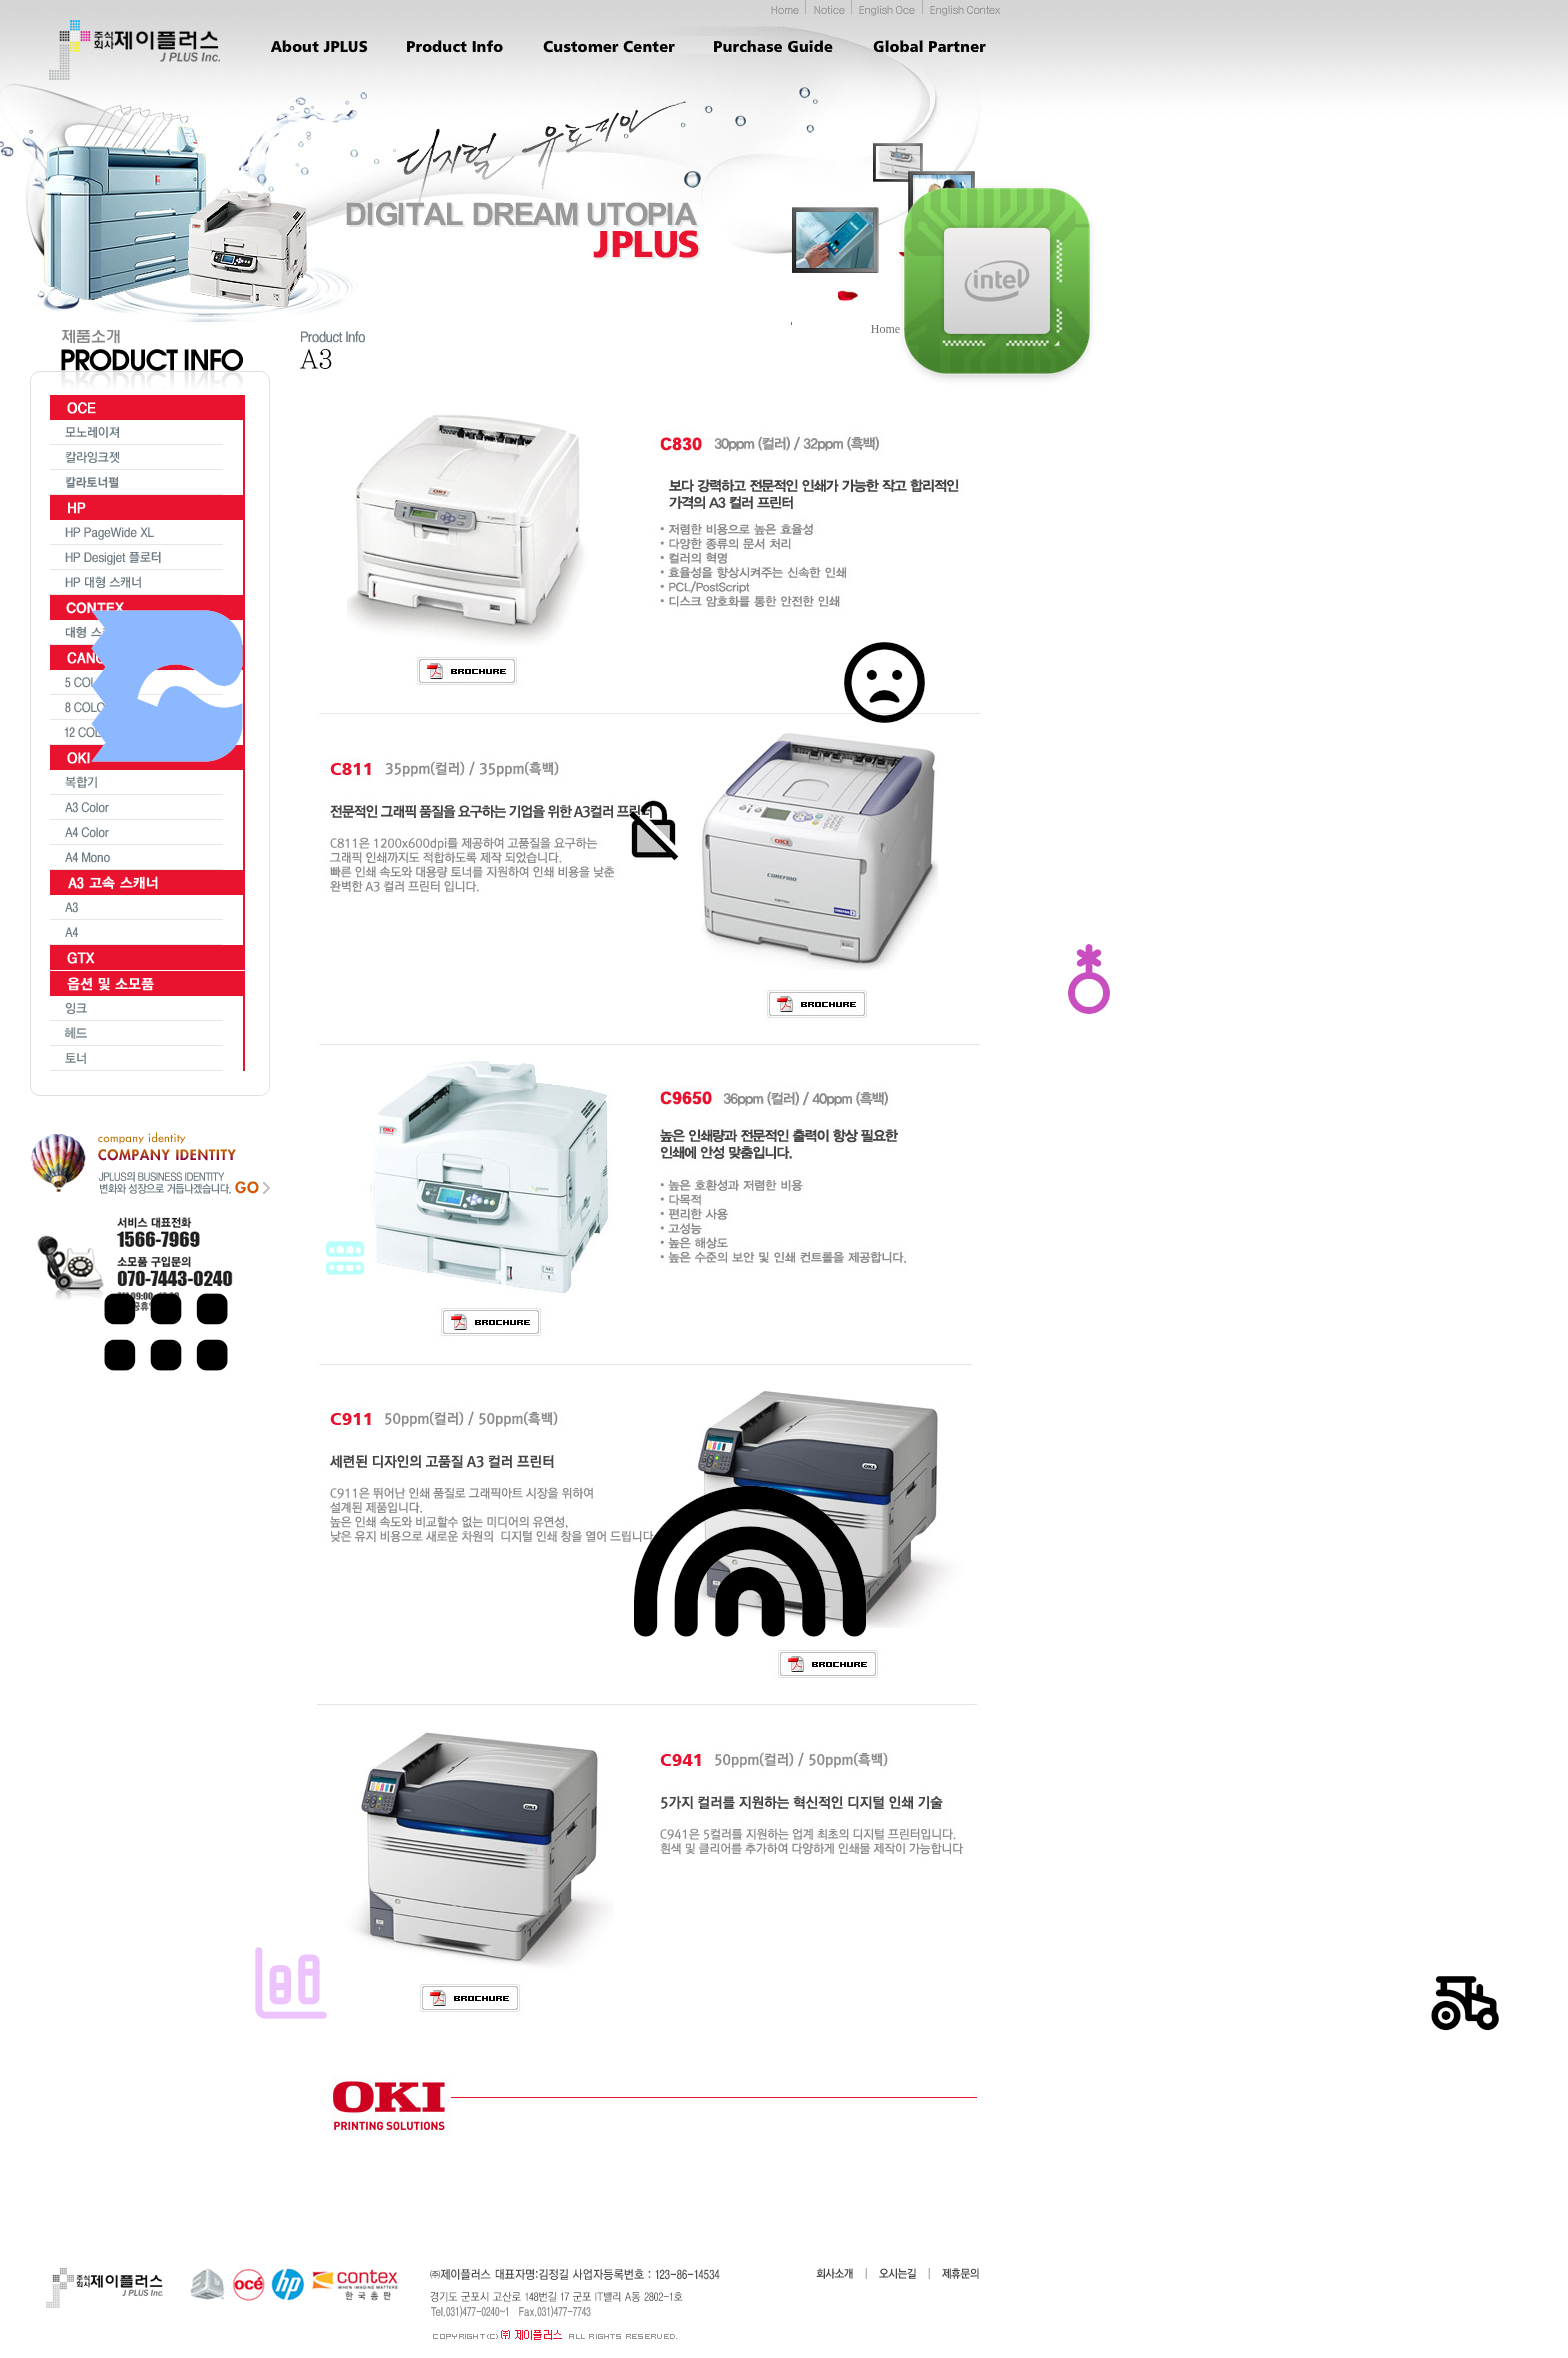 Image resolution: width=1568 pixels, height=2358 pixels. What do you see at coordinates (653, 830) in the screenshot?
I see `indicates an unencrypted or insecure email connection` at bounding box center [653, 830].